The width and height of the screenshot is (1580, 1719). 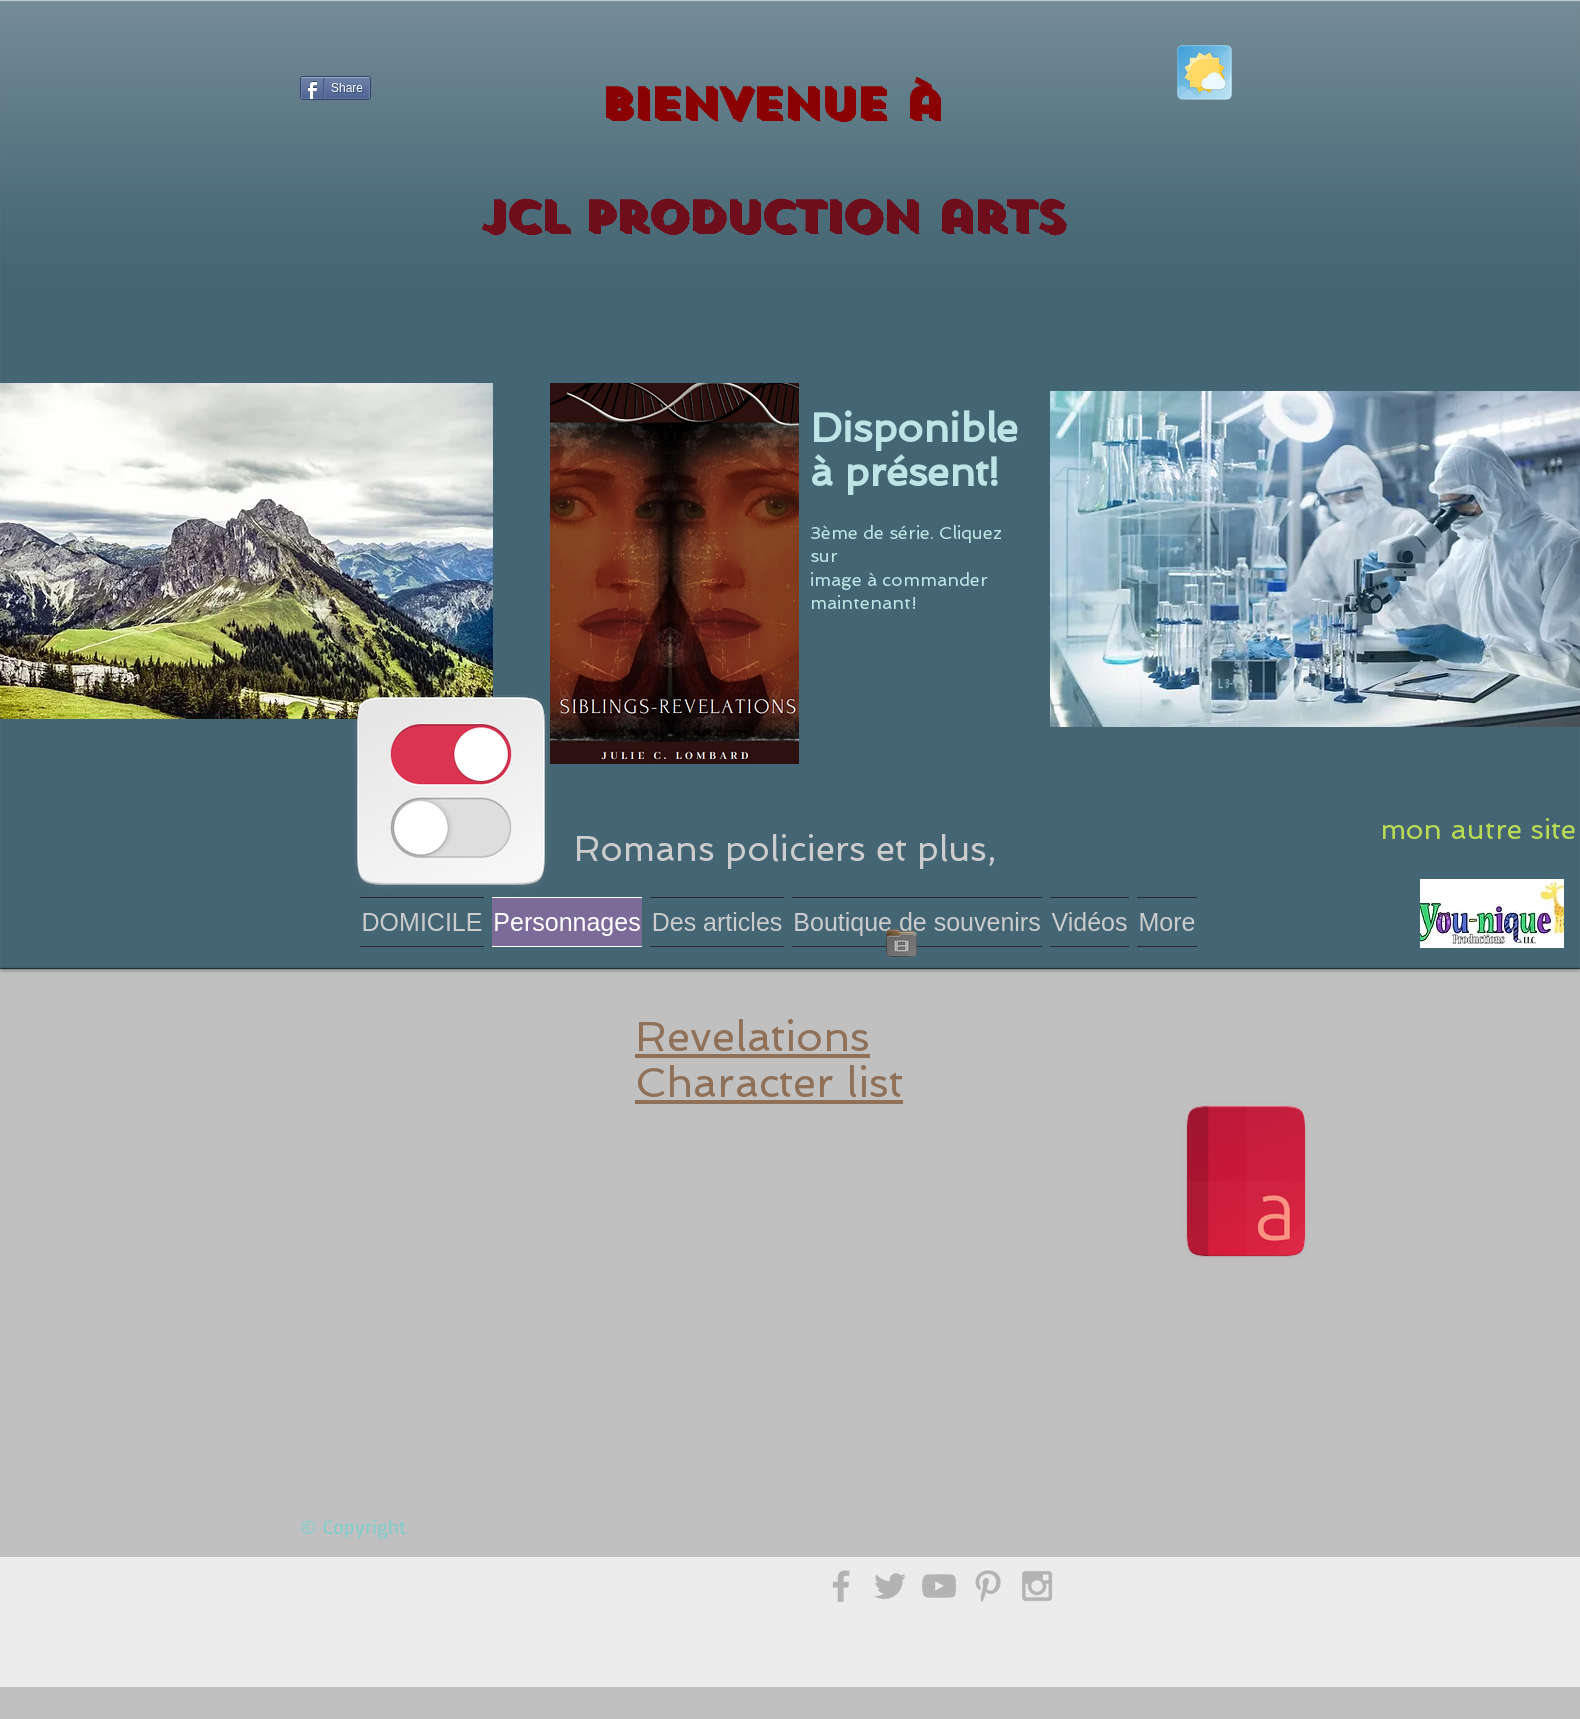 I want to click on open your videos folder, so click(x=901, y=942).